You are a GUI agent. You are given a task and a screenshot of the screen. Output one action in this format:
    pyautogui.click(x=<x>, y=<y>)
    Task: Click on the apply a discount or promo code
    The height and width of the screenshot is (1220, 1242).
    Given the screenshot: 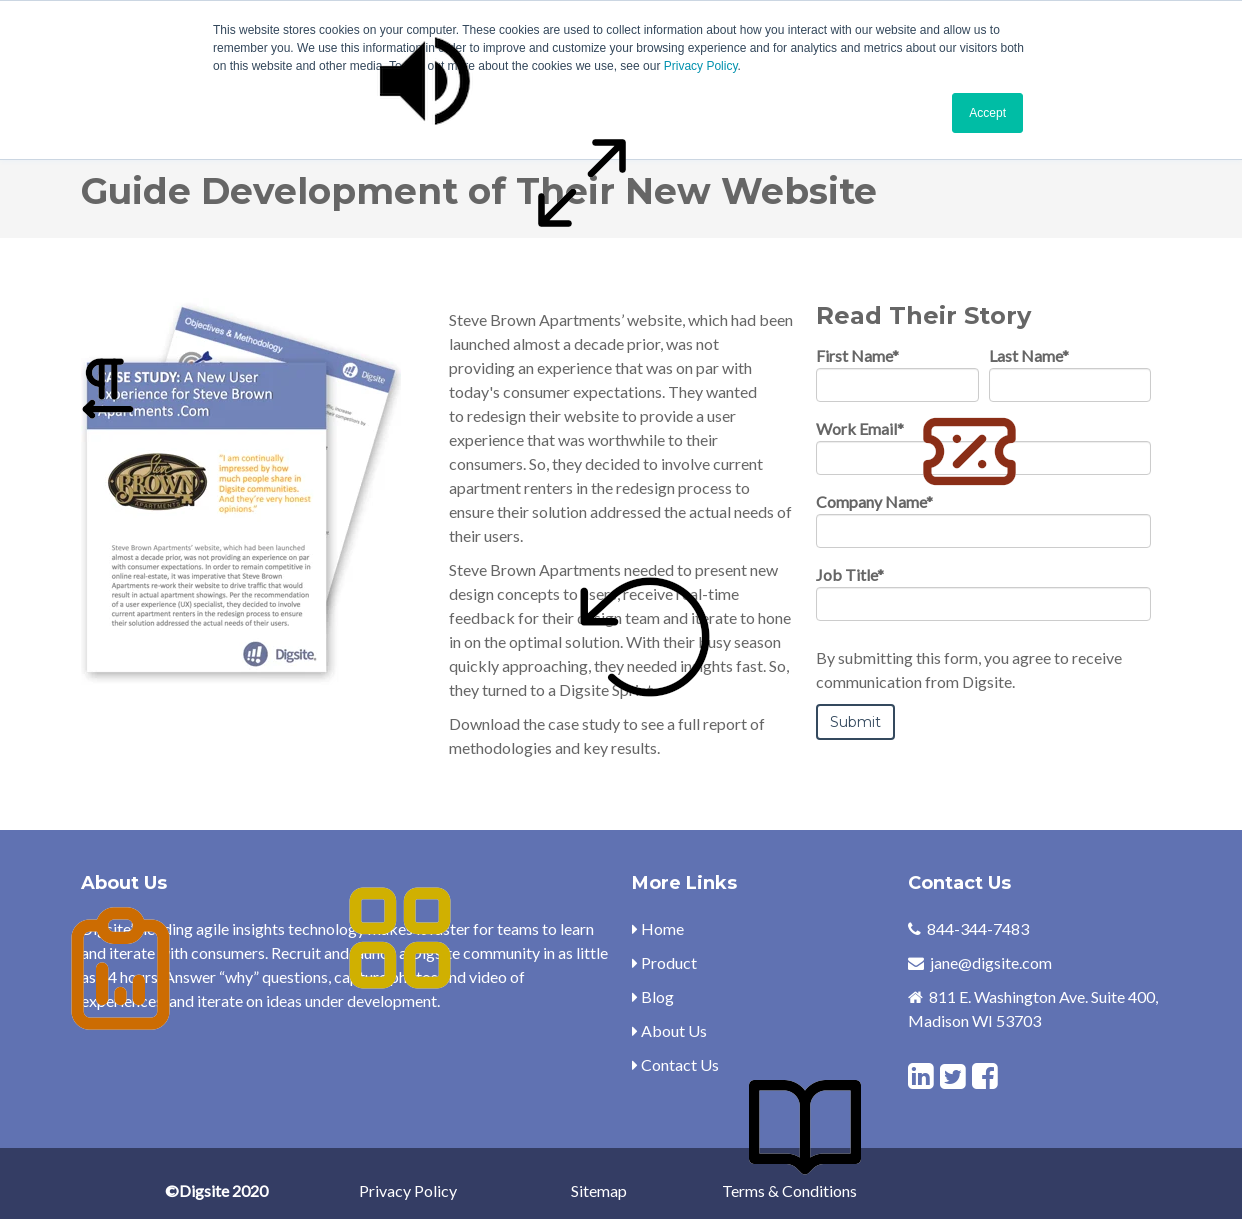 What is the action you would take?
    pyautogui.click(x=969, y=451)
    